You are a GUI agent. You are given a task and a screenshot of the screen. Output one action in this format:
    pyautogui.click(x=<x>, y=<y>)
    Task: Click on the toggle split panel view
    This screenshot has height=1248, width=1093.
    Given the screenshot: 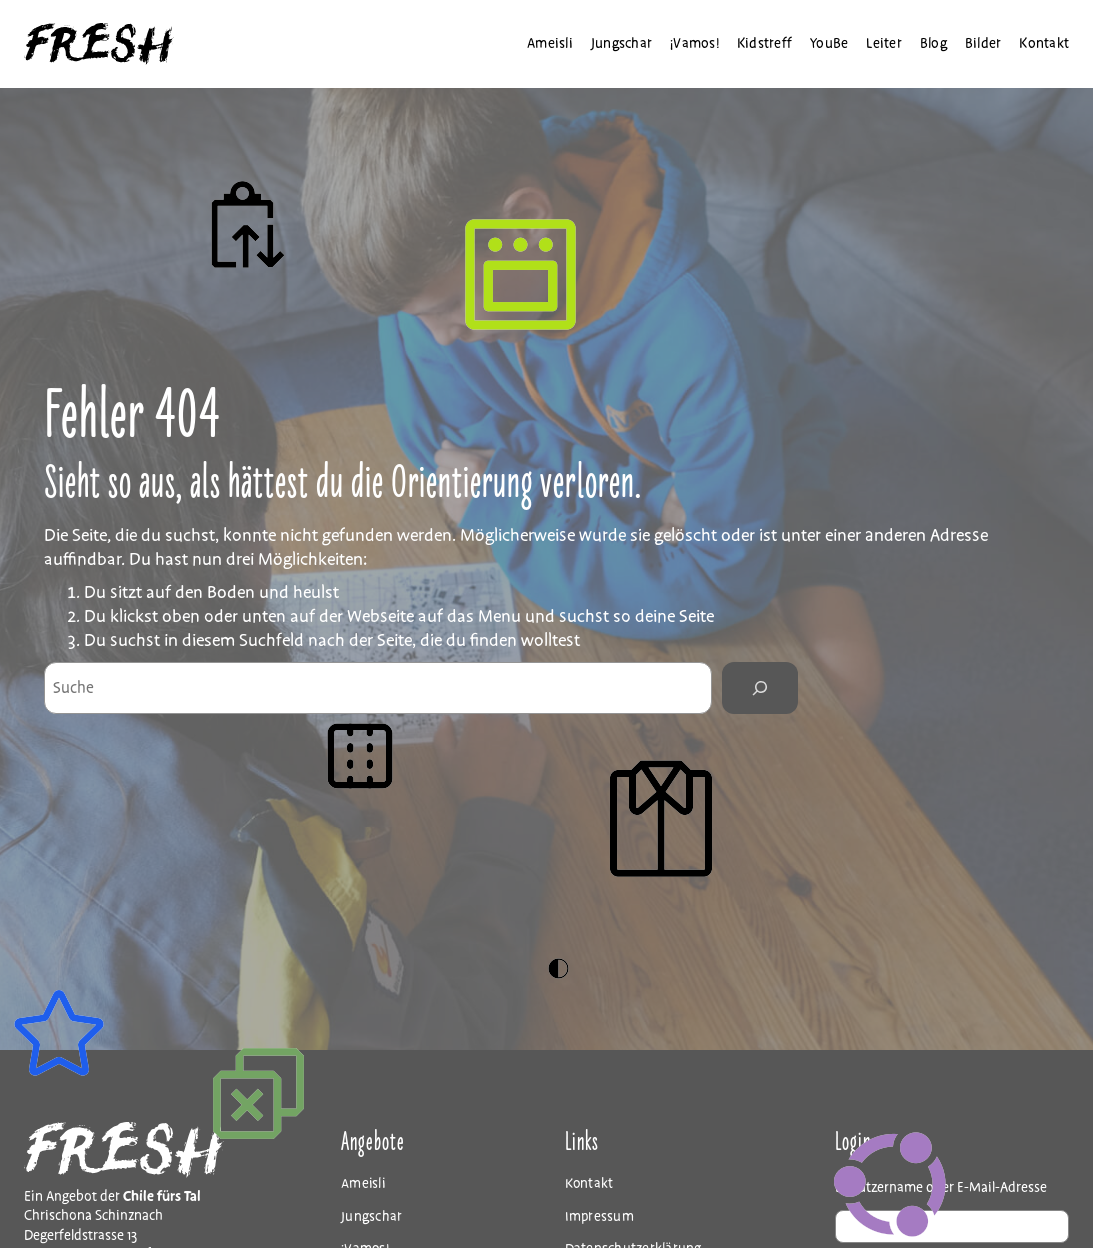 What is the action you would take?
    pyautogui.click(x=360, y=756)
    